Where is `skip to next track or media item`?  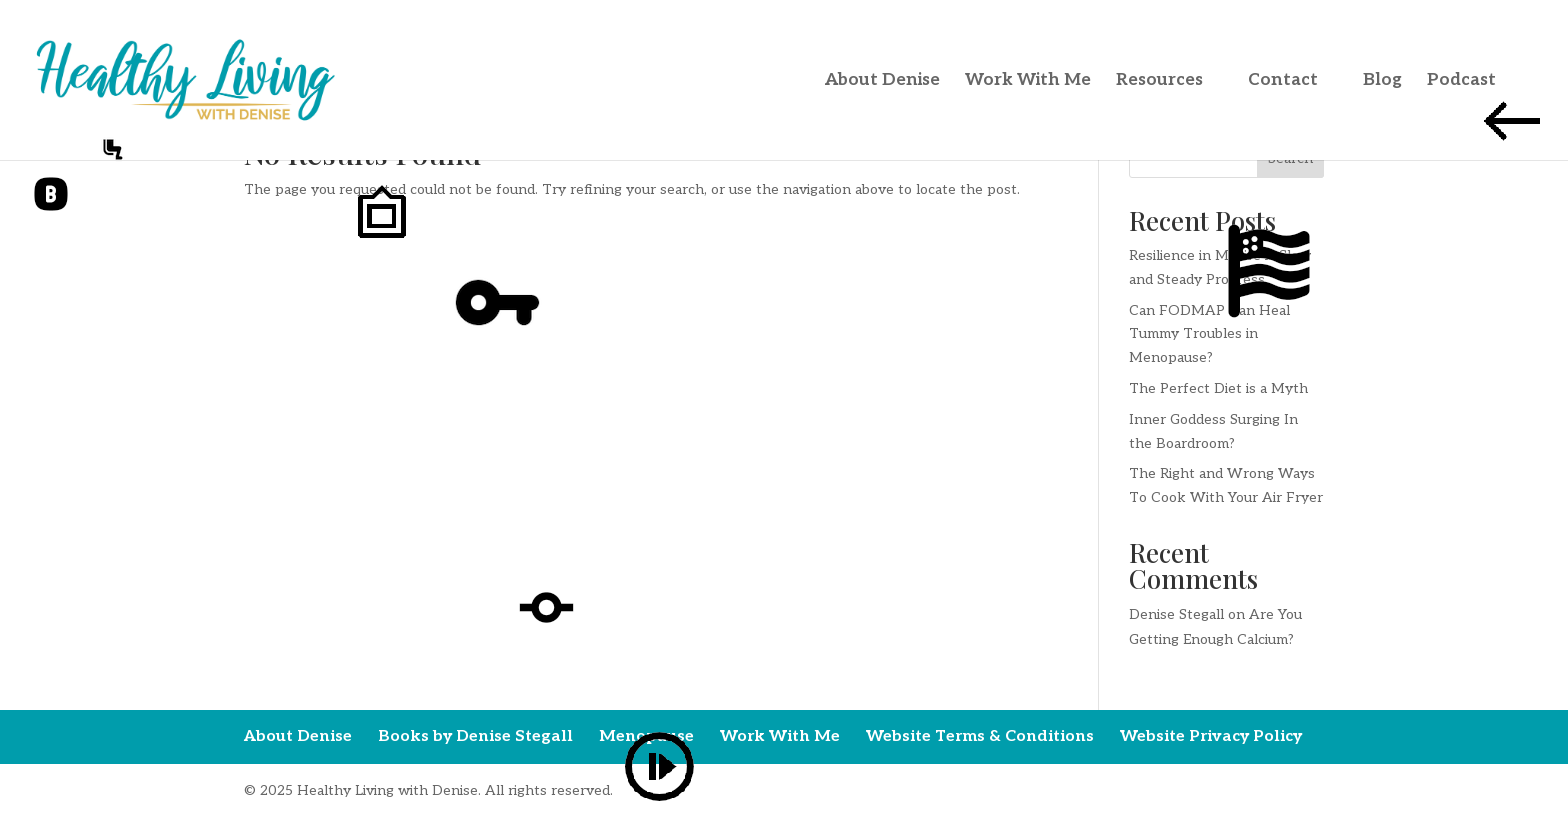 skip to next track or media item is located at coordinates (659, 766).